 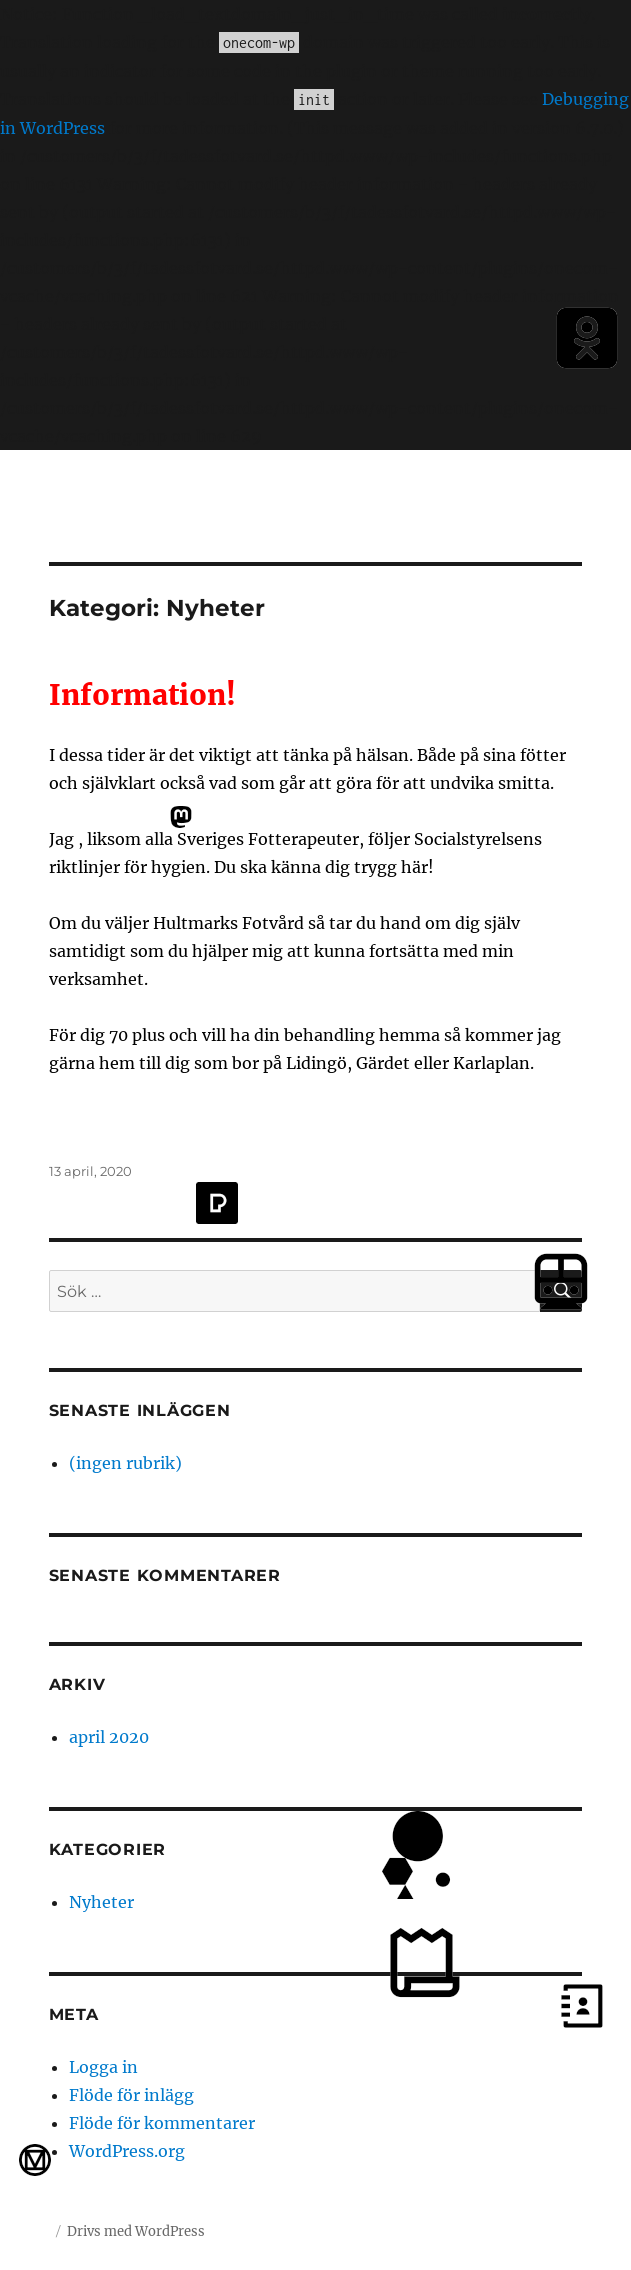 What do you see at coordinates (561, 1280) in the screenshot?
I see `view subway or metro transit options` at bounding box center [561, 1280].